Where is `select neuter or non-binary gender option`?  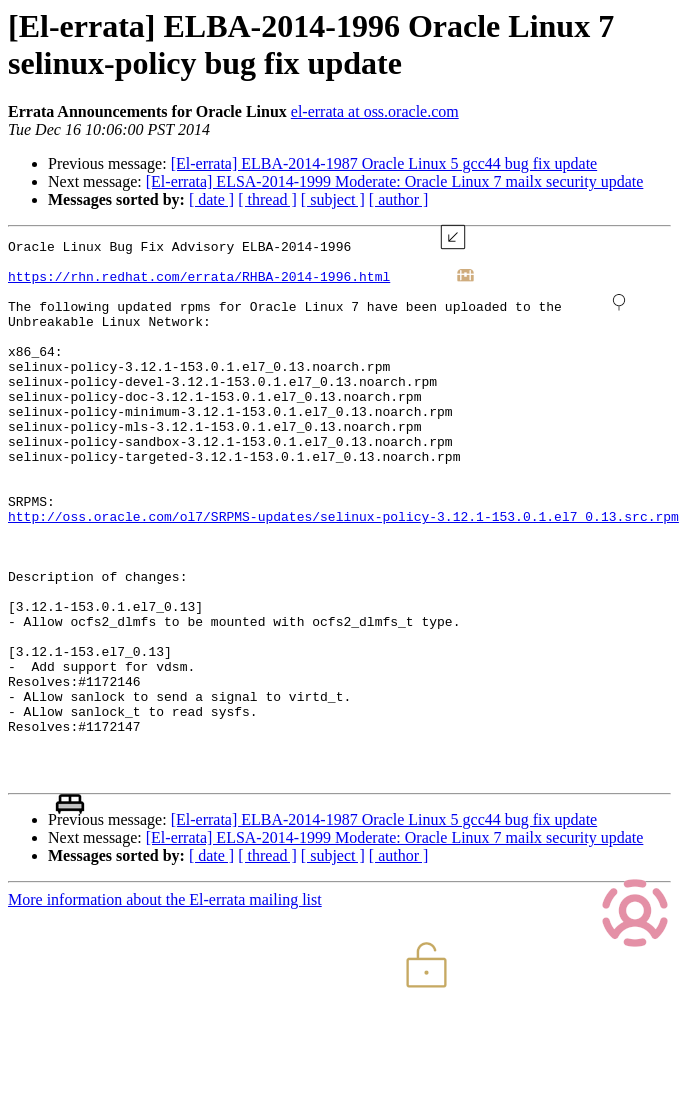 select neuter or non-binary gender option is located at coordinates (619, 302).